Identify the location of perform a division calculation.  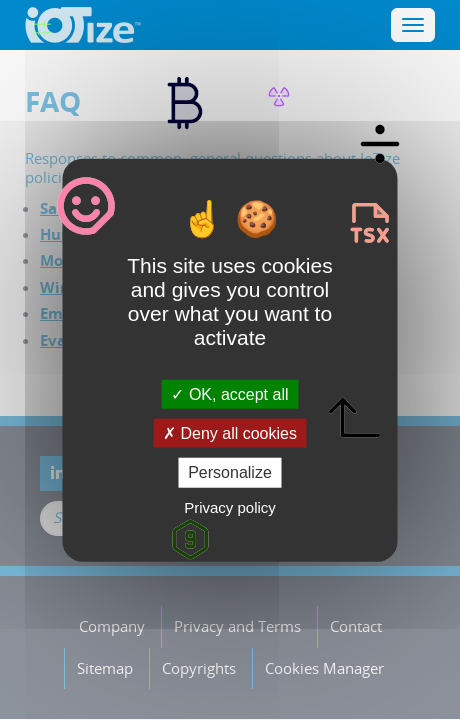
(380, 144).